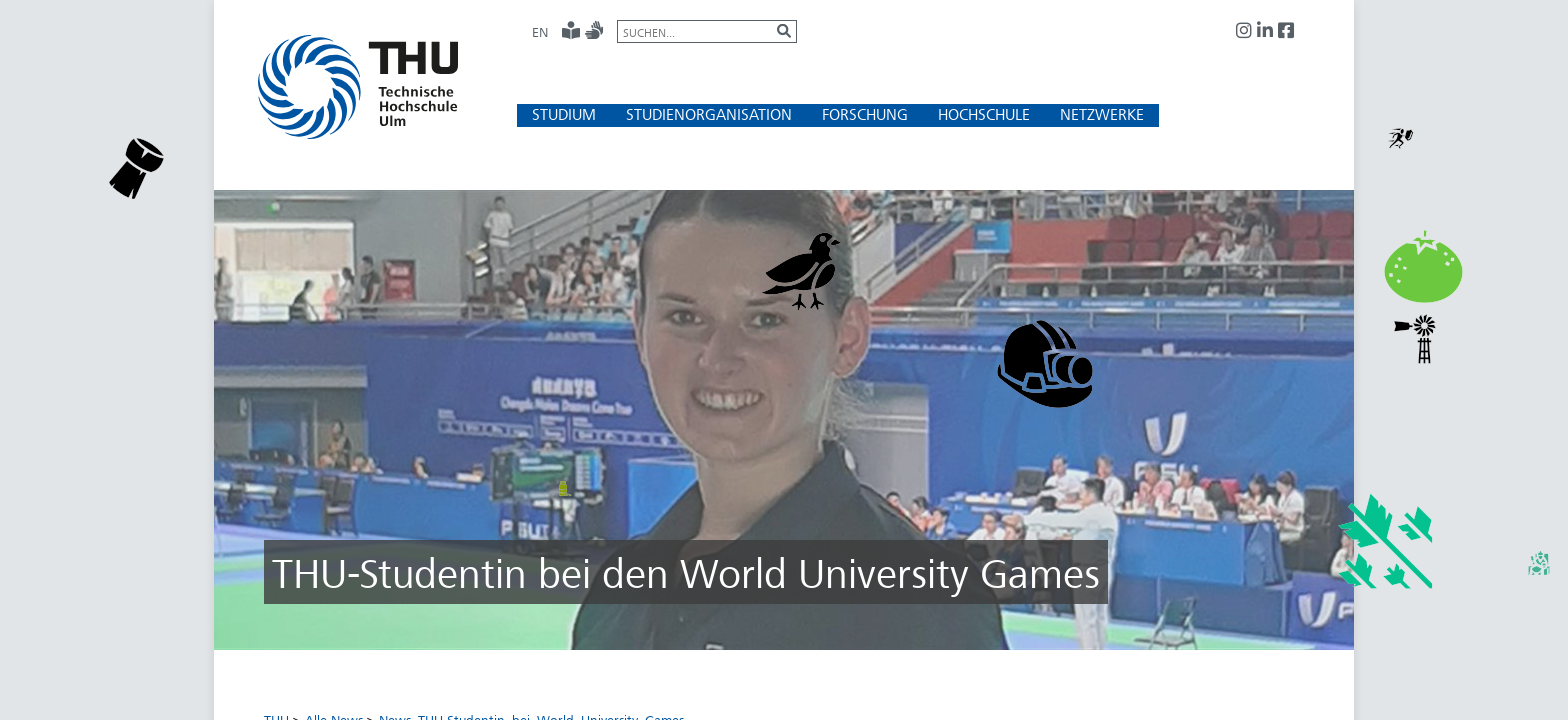  Describe the element at coordinates (1385, 541) in the screenshot. I see `launch multiple projectiles or arrows` at that location.